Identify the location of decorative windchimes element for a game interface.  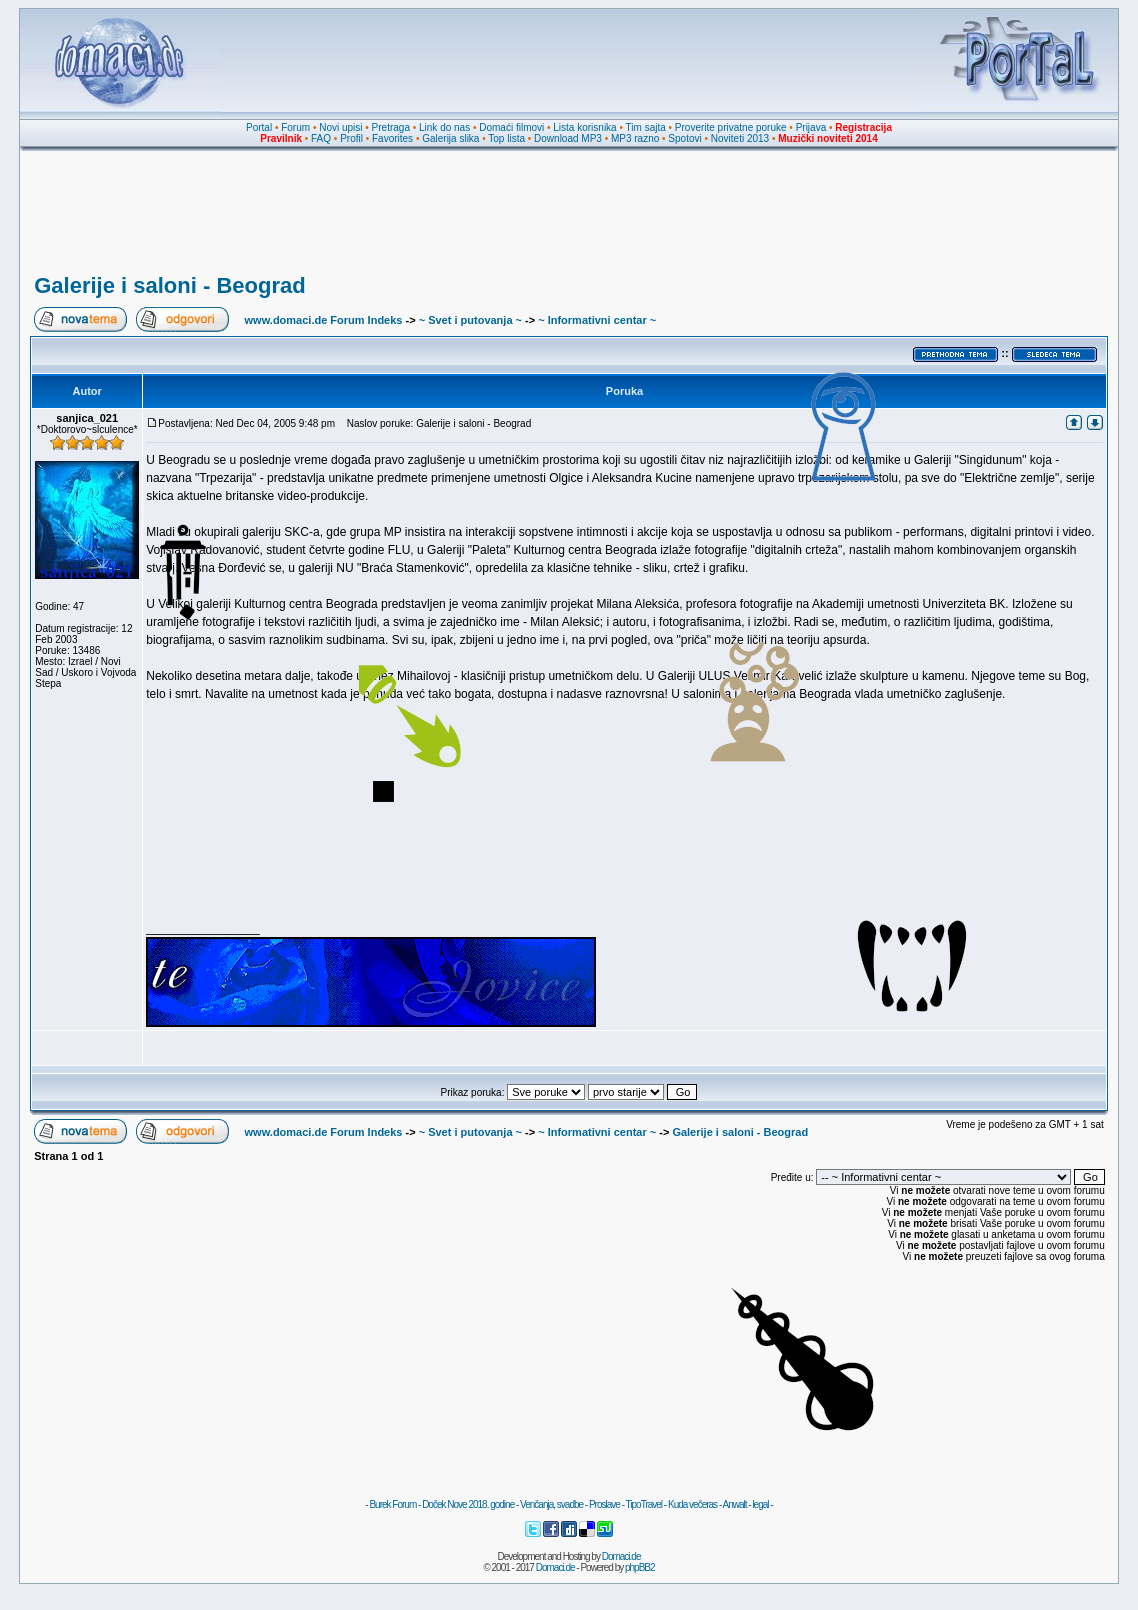
(183, 572).